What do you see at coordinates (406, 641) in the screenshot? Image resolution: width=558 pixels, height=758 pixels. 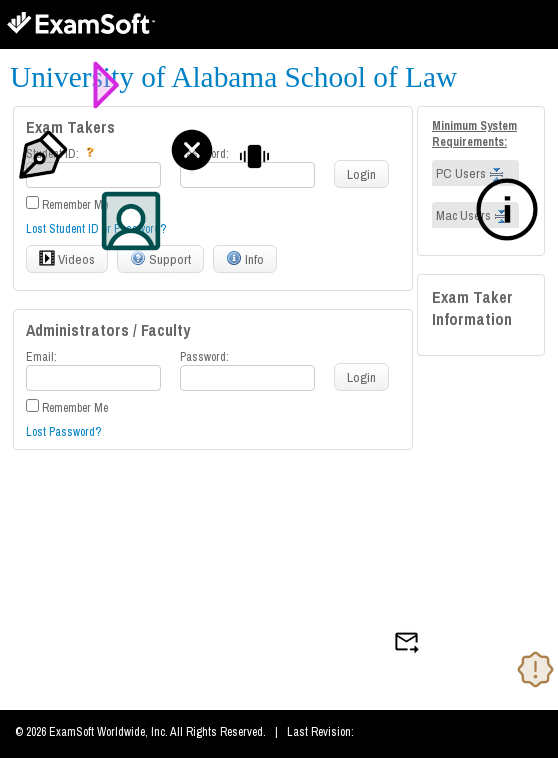 I see `forward an email to another recipient` at bounding box center [406, 641].